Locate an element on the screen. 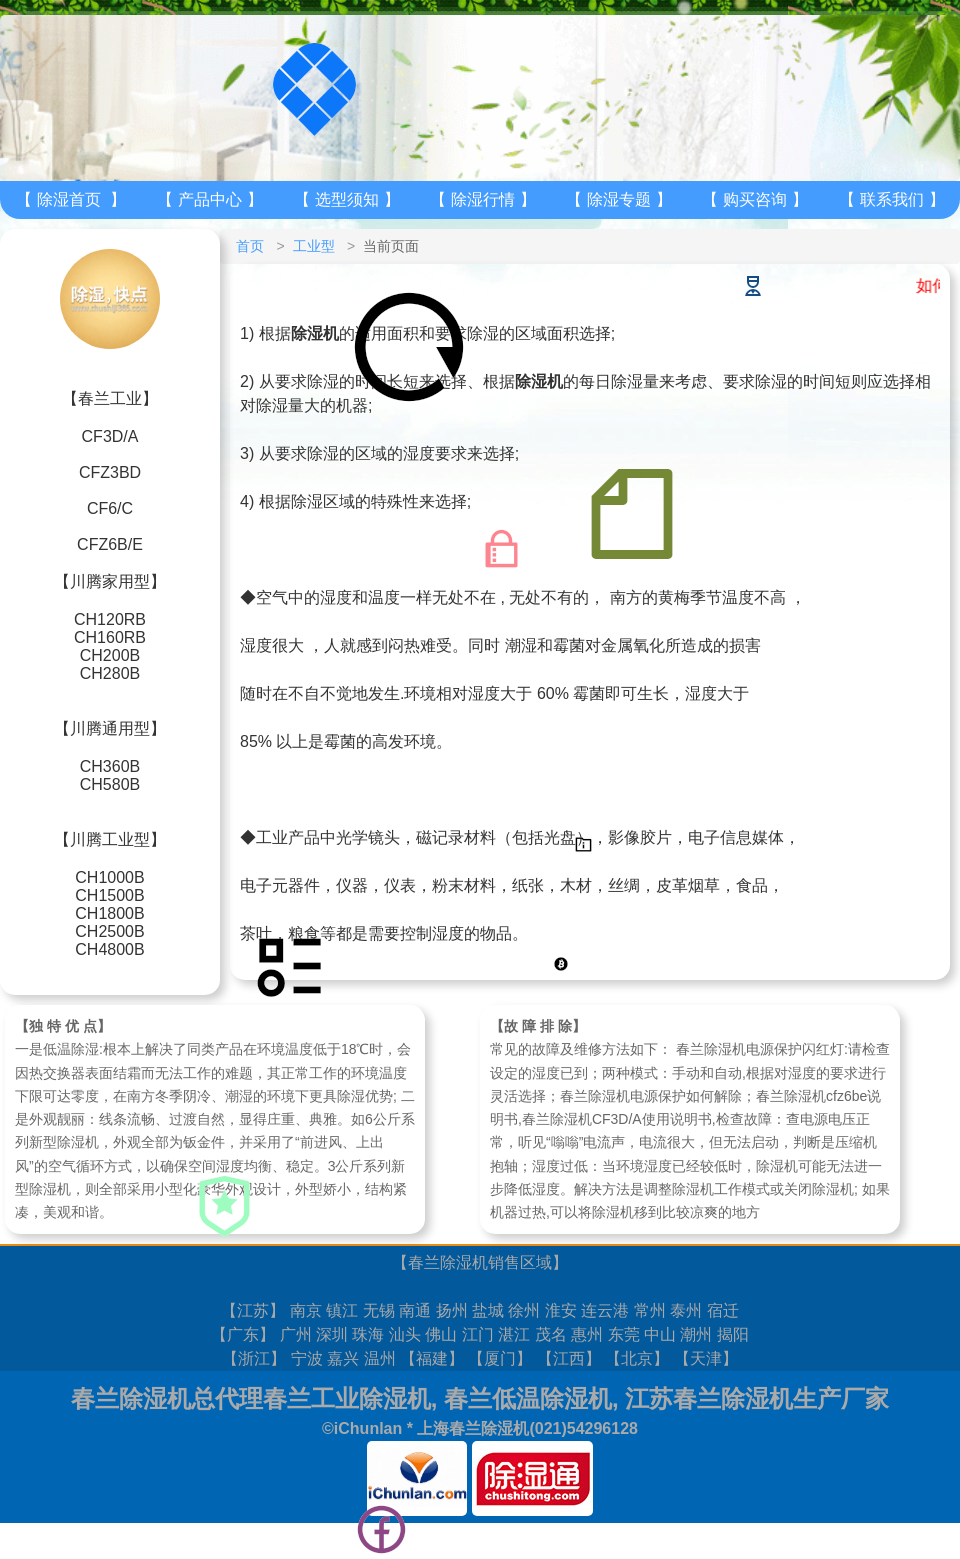  view or open a document is located at coordinates (632, 514).